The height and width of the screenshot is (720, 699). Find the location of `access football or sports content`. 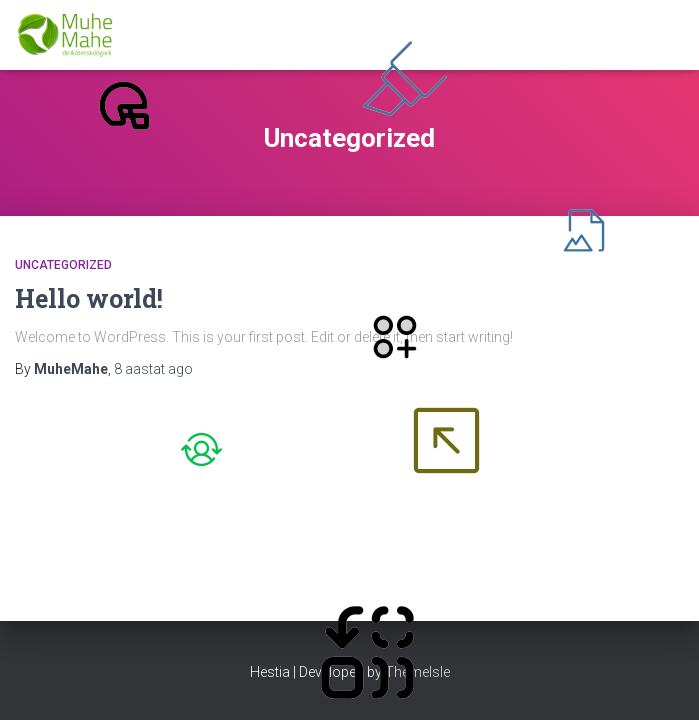

access football or sports content is located at coordinates (124, 106).